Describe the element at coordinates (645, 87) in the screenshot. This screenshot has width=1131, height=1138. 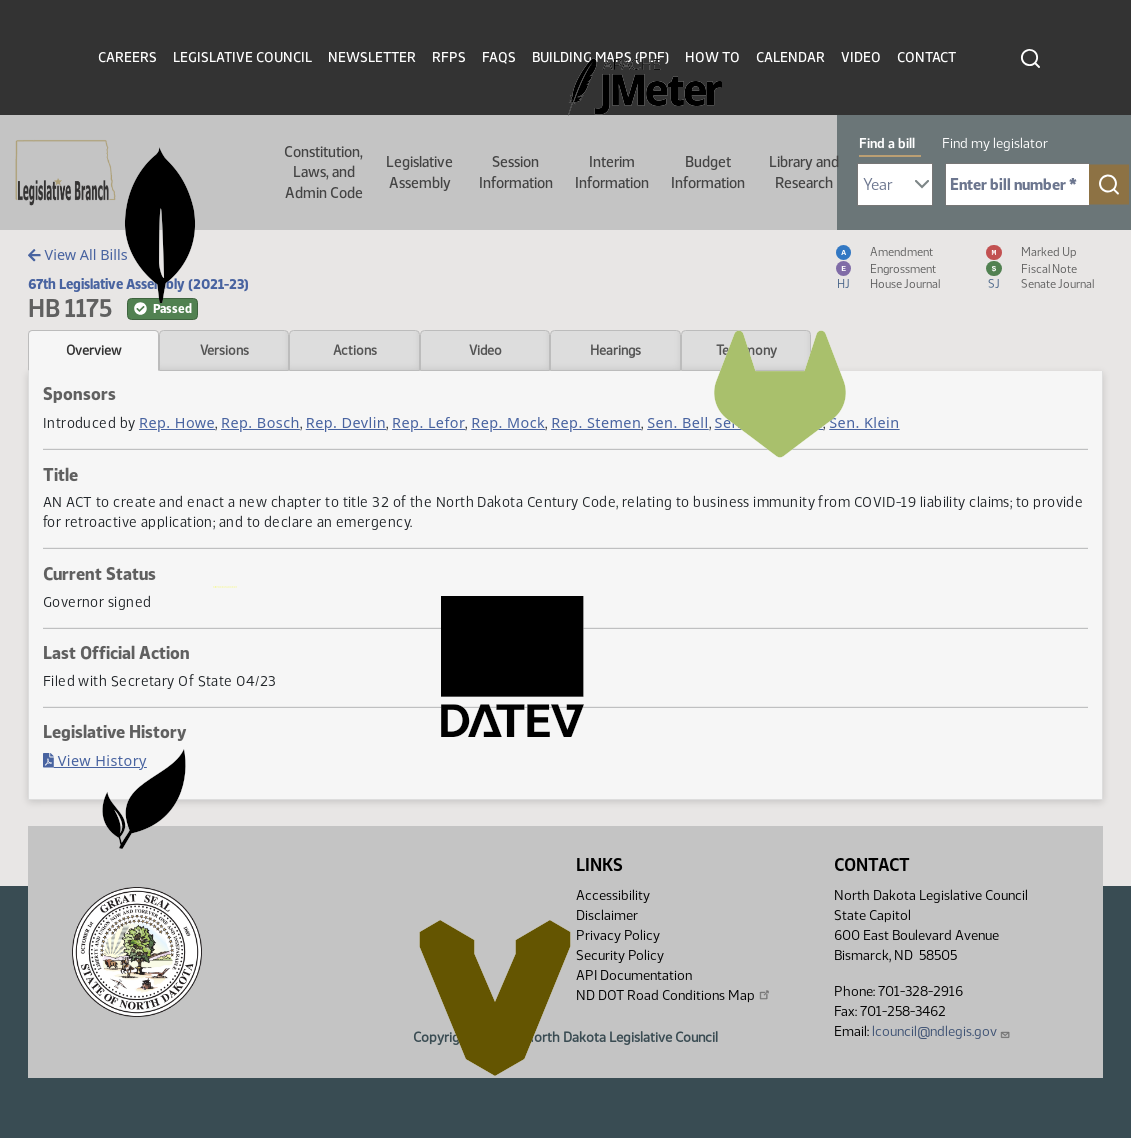
I see `apache jmeter application logo` at that location.